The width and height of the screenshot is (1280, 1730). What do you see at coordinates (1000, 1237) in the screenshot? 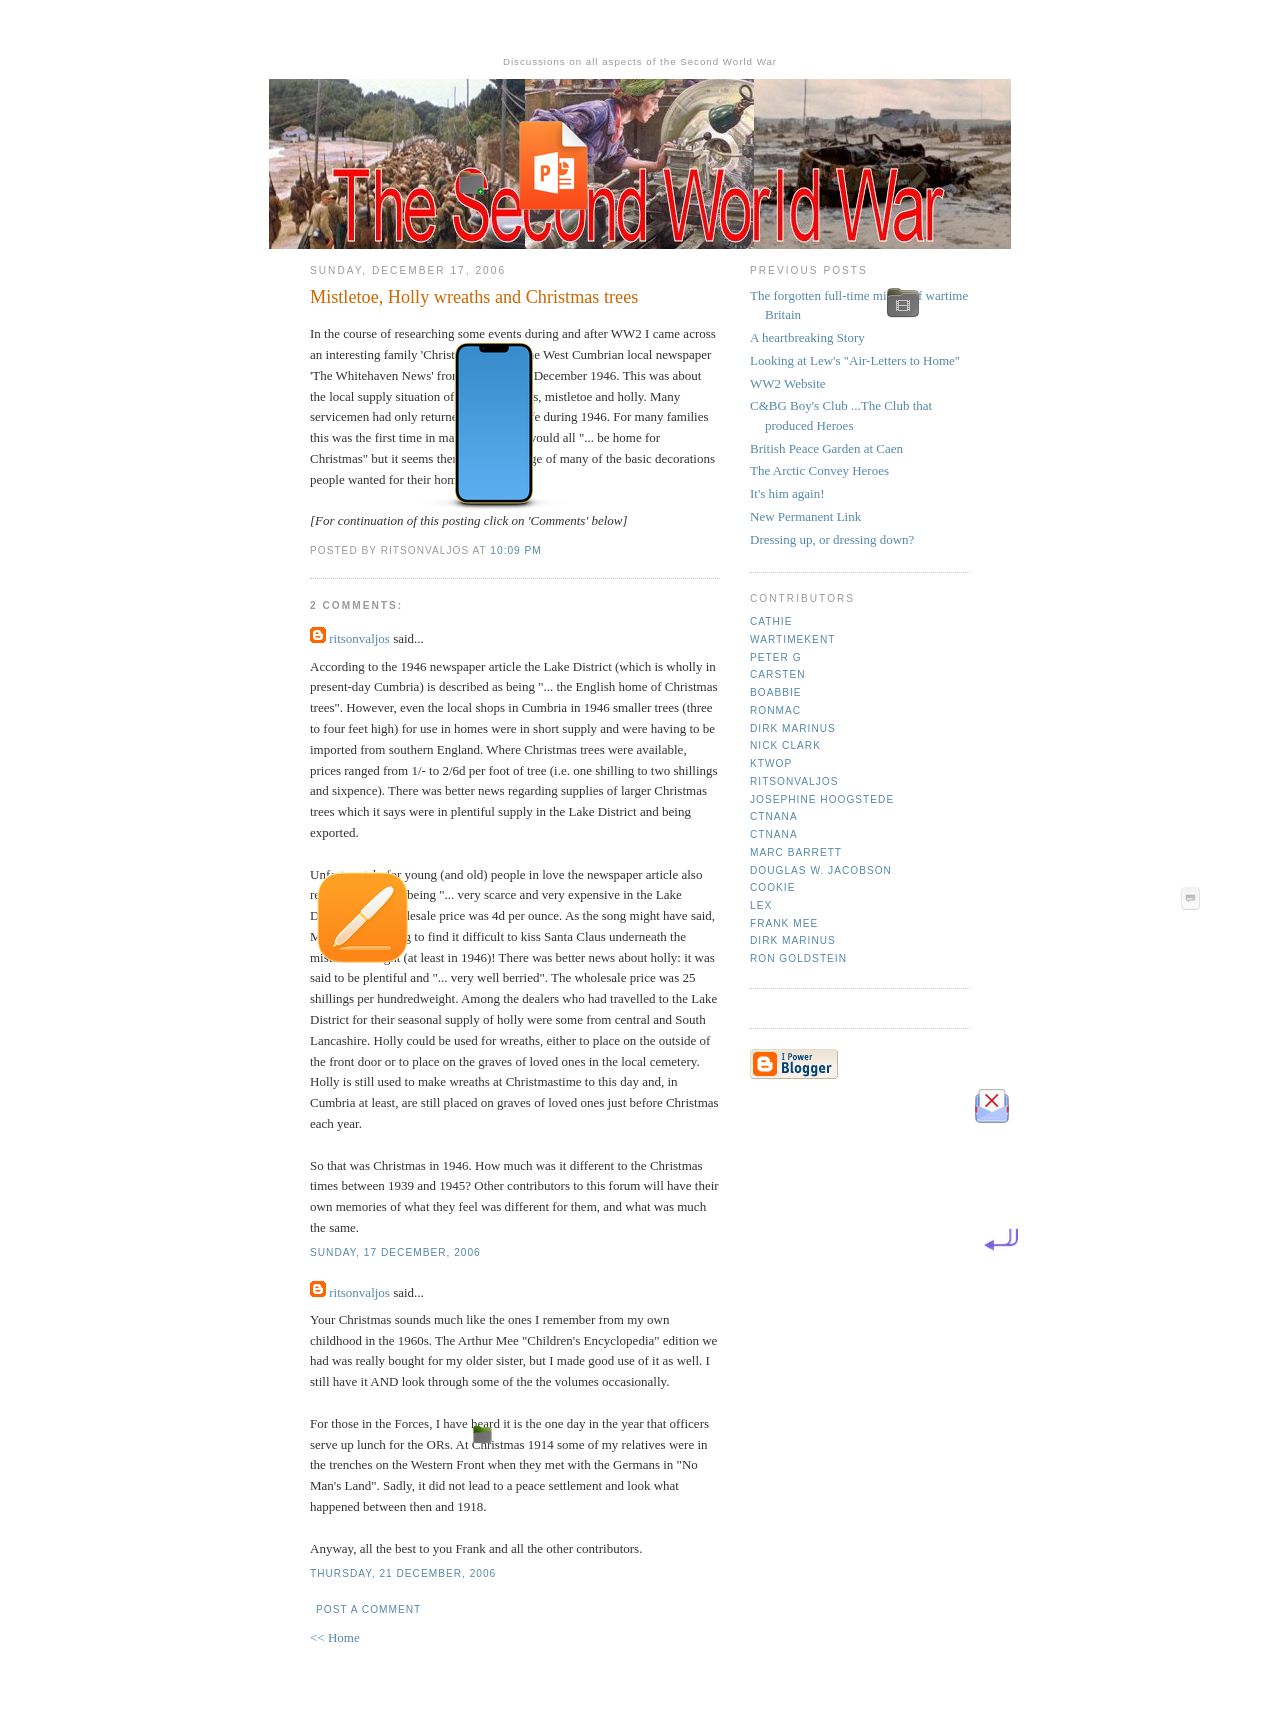
I see `reply to all recipients of an email` at bounding box center [1000, 1237].